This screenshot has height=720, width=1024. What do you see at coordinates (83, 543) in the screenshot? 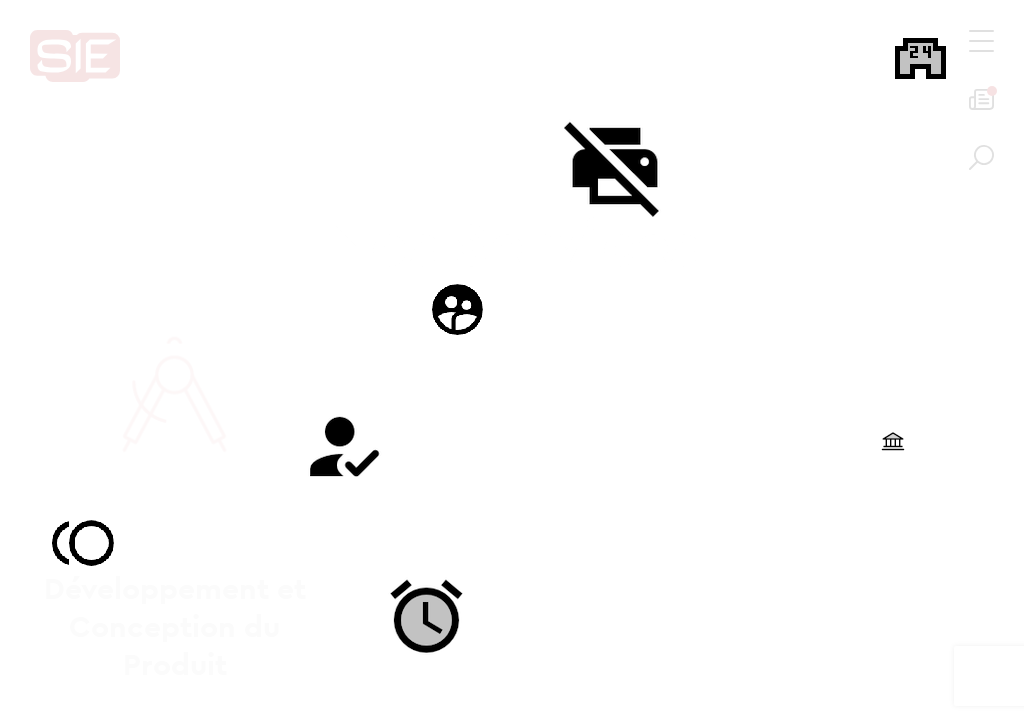
I see `view toll or payment information` at bounding box center [83, 543].